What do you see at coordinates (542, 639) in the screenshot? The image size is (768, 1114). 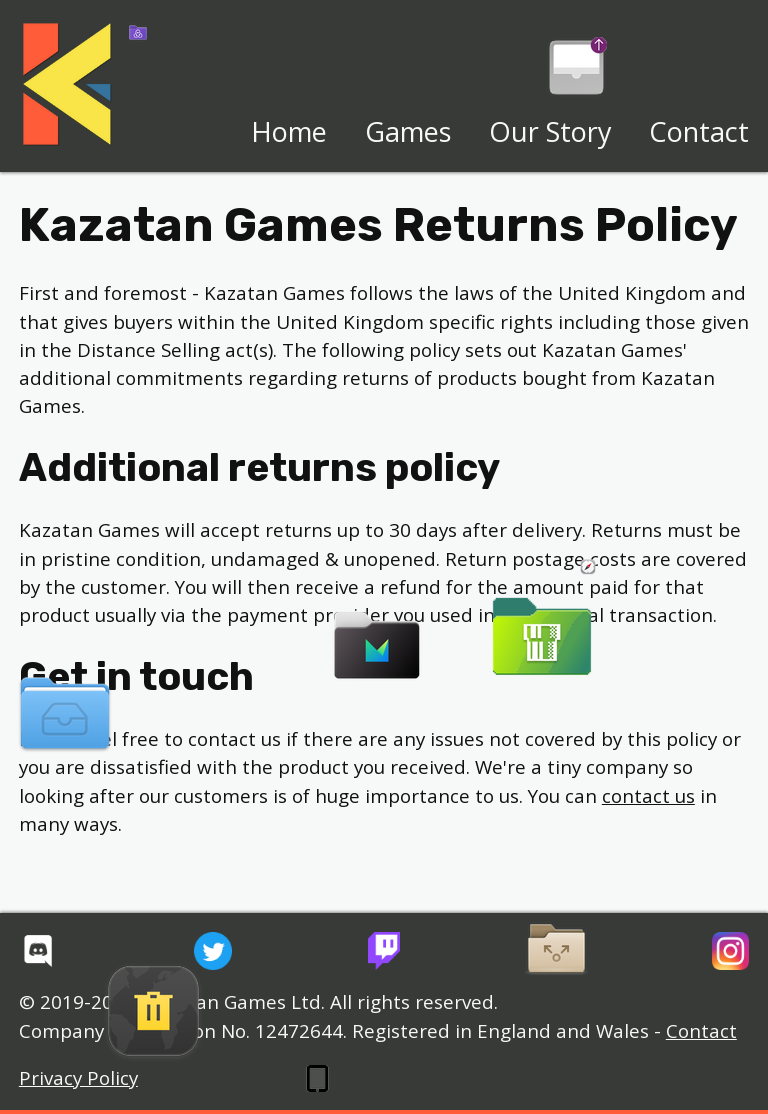 I see `open your GameJolt games folder` at bounding box center [542, 639].